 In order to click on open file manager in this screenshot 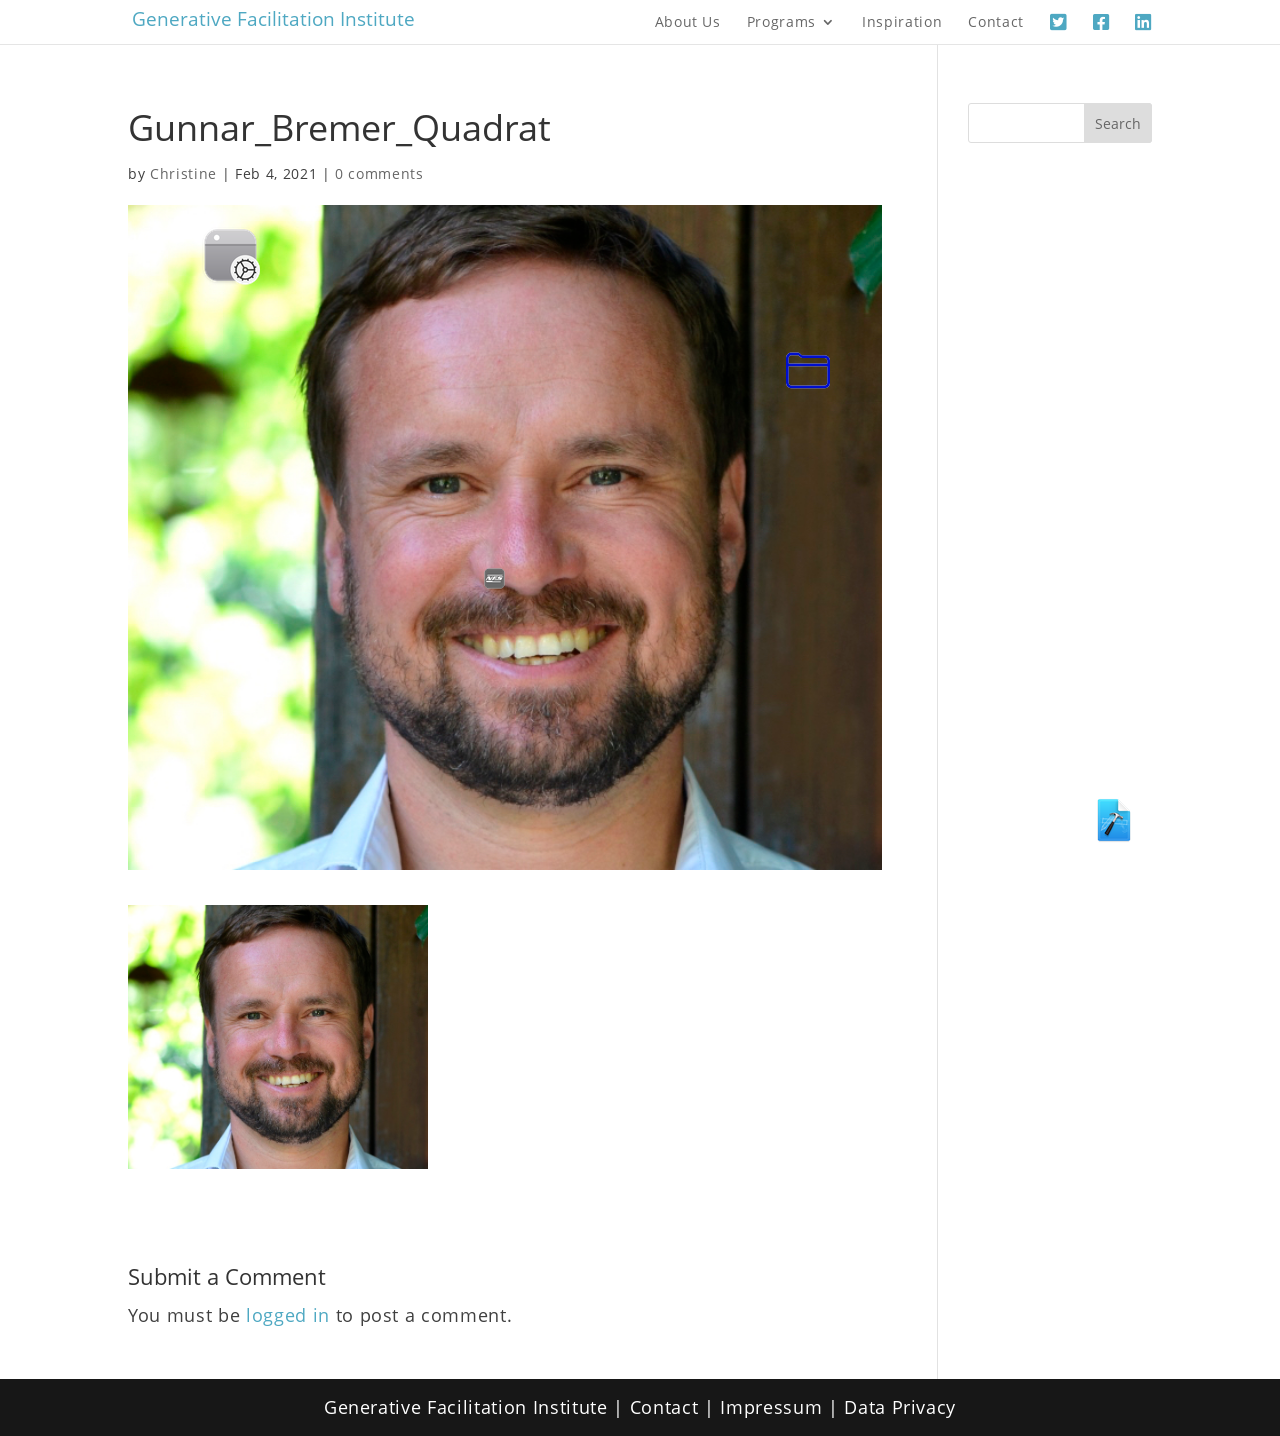, I will do `click(808, 369)`.